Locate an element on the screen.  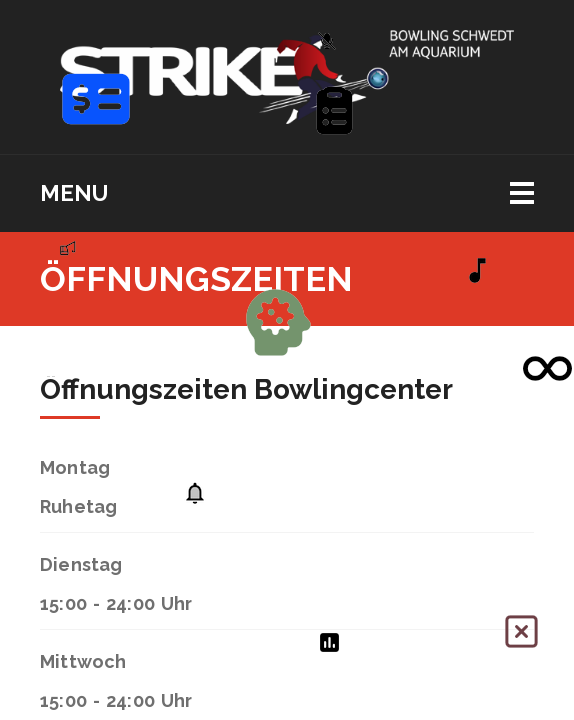
construction or building in progress is located at coordinates (68, 249).